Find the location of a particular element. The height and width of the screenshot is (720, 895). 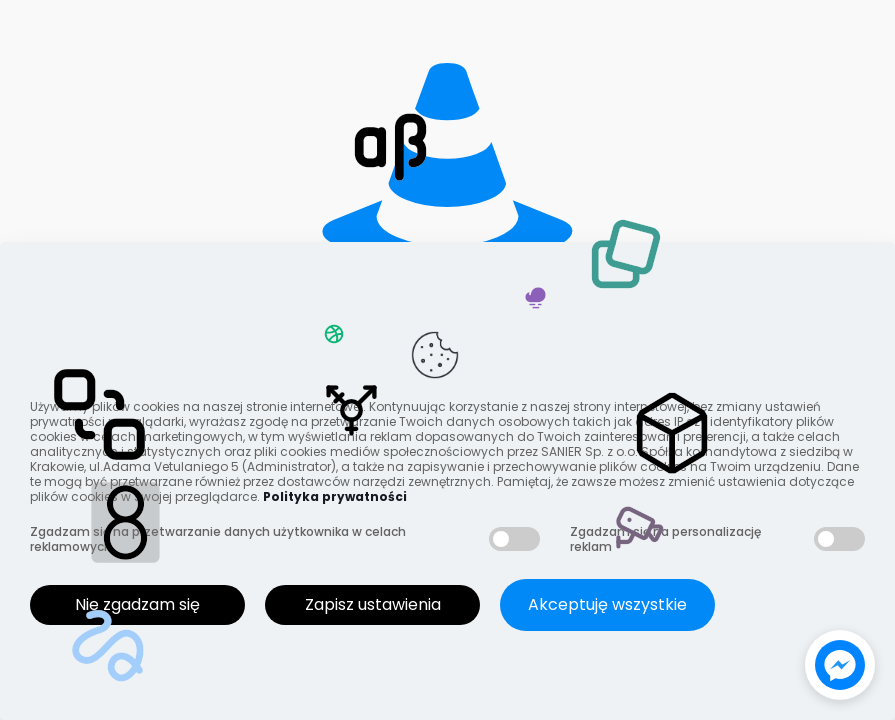

decorative squiggle or flourish element is located at coordinates (107, 645).